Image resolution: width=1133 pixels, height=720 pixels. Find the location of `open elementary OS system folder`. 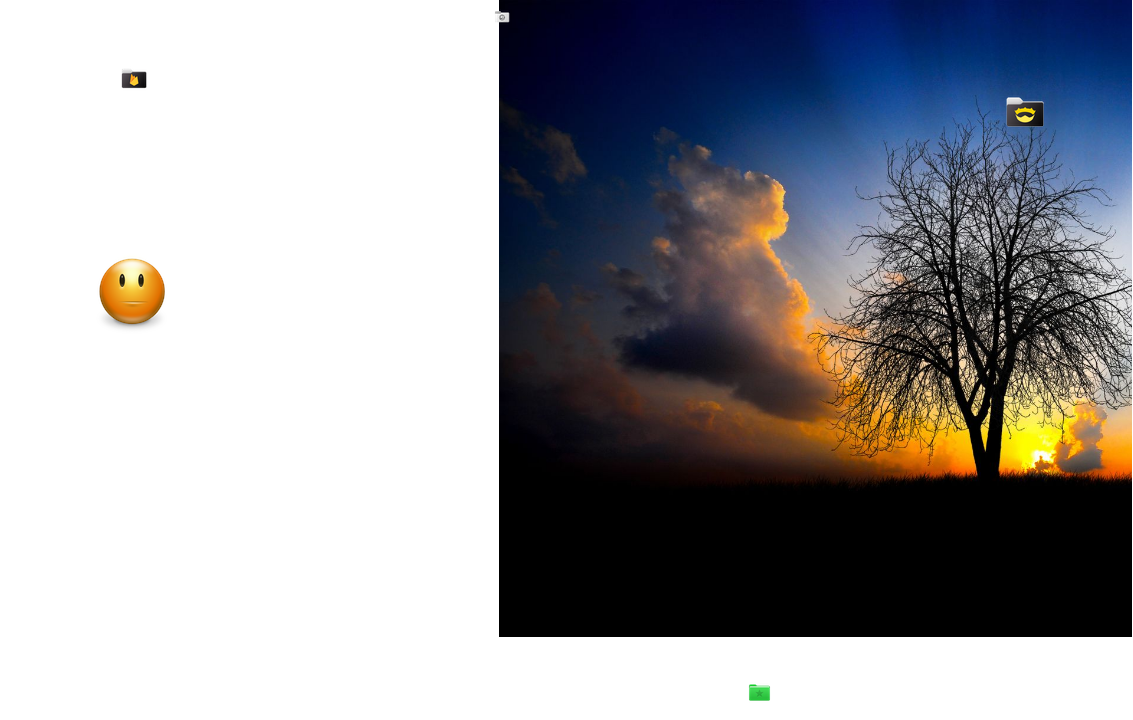

open elementary OS system folder is located at coordinates (502, 17).